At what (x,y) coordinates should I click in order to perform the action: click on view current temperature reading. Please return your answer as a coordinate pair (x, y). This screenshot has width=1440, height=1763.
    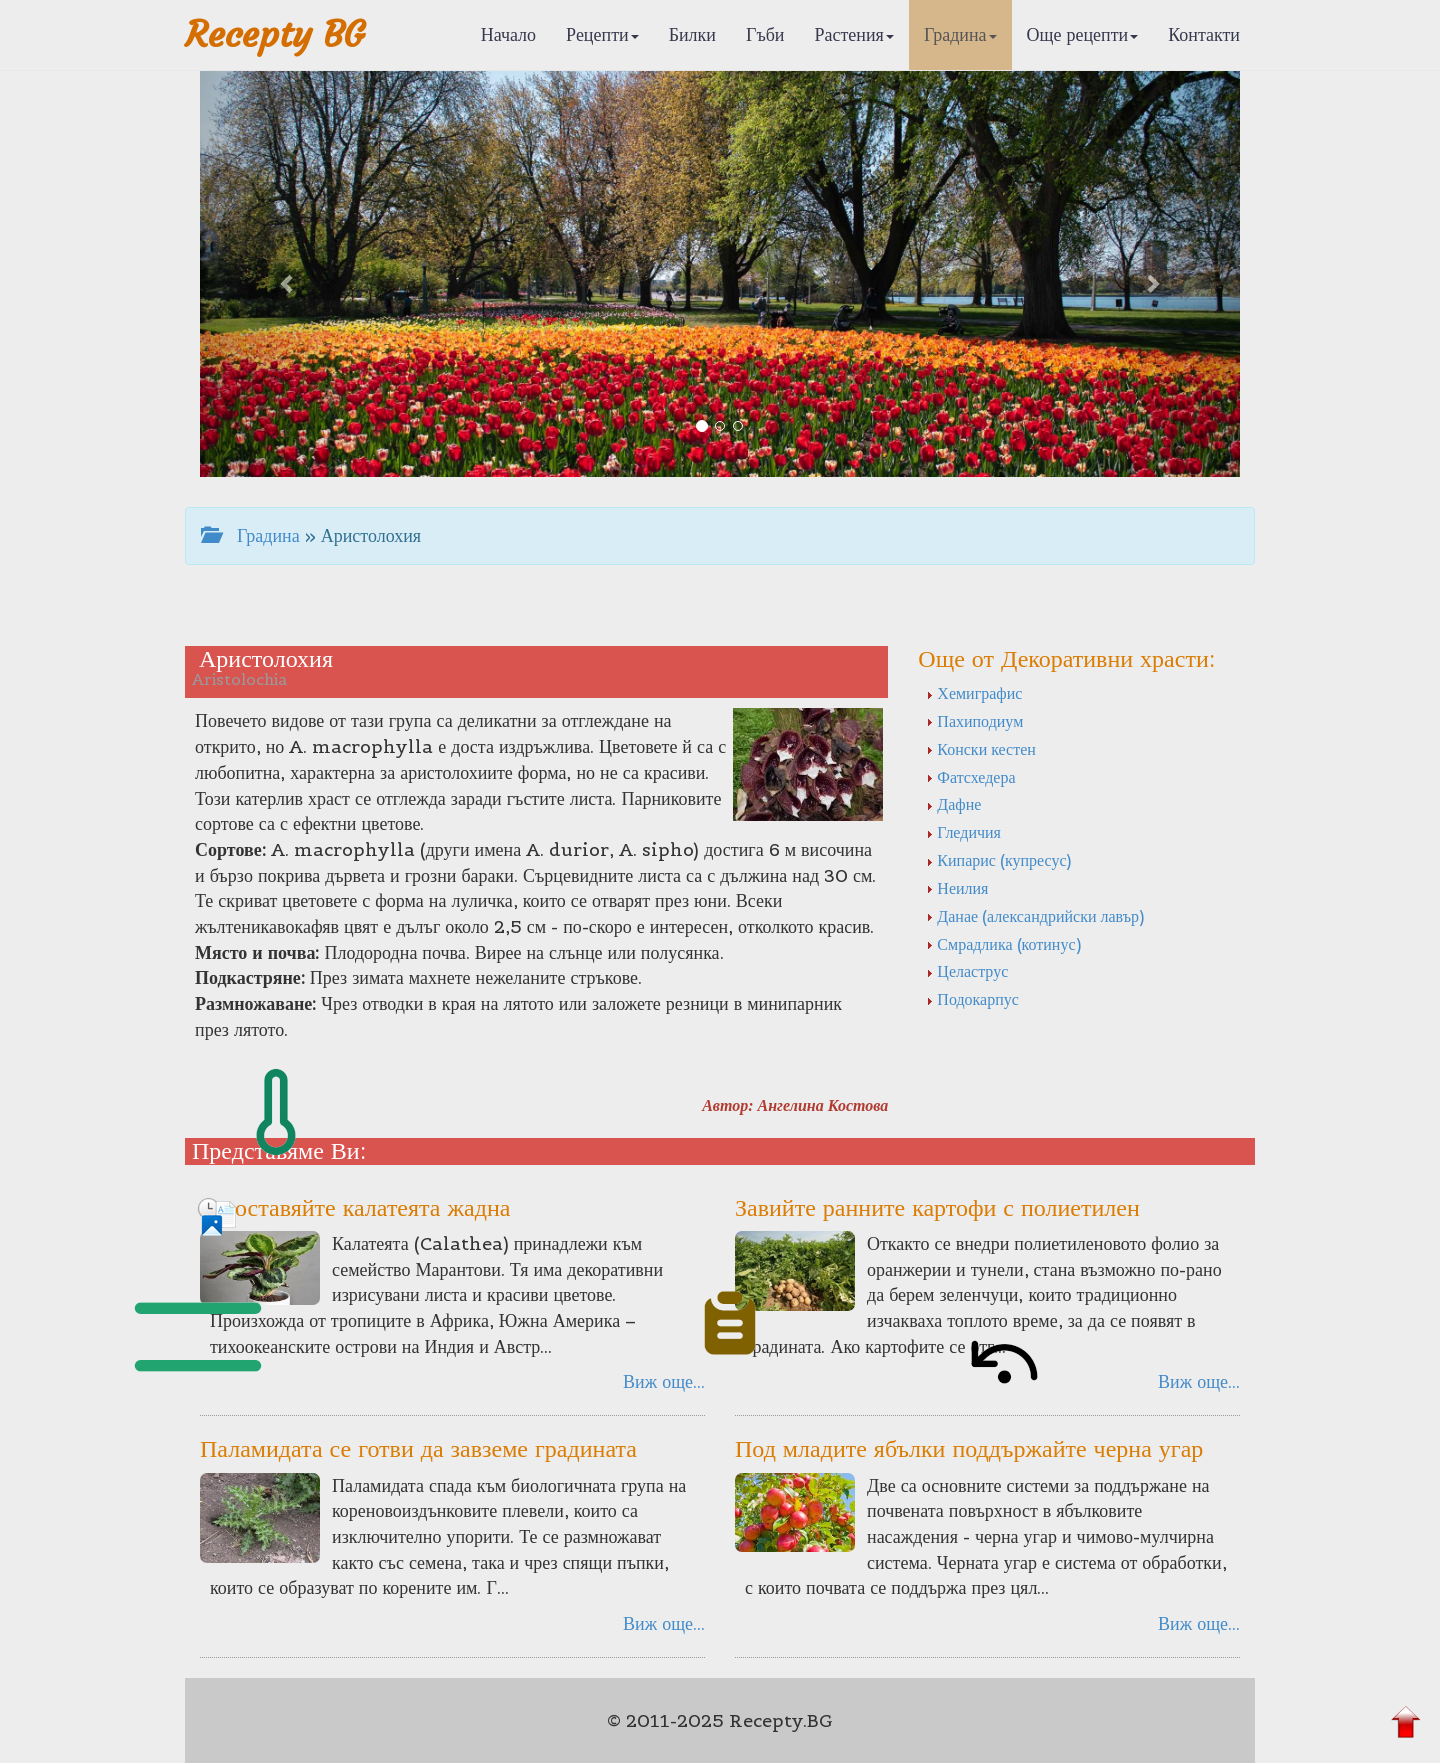
    Looking at the image, I should click on (276, 1112).